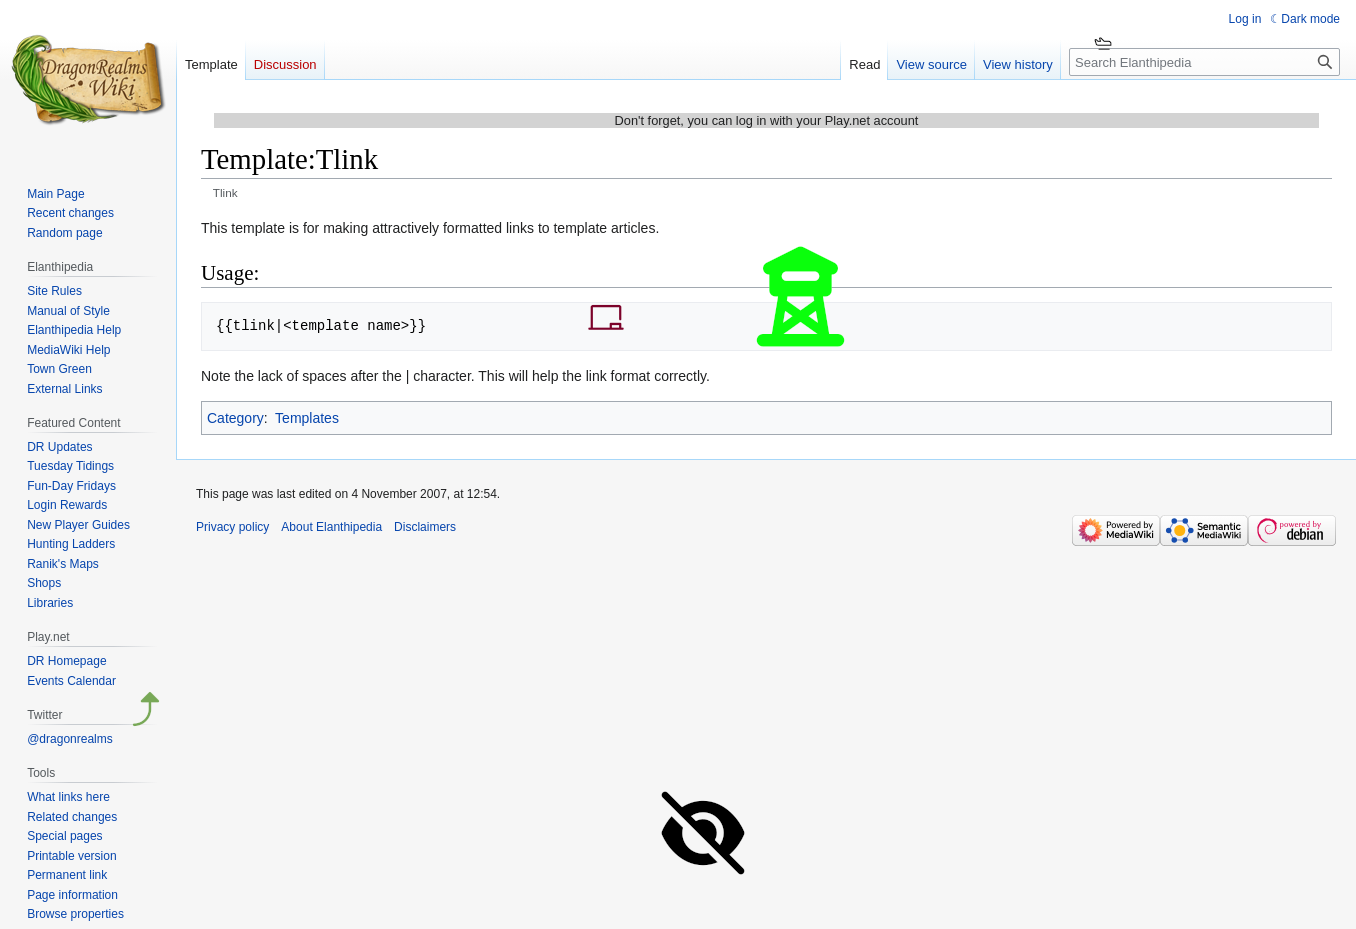  Describe the element at coordinates (800, 296) in the screenshot. I see `view observation tower or lookout point` at that location.